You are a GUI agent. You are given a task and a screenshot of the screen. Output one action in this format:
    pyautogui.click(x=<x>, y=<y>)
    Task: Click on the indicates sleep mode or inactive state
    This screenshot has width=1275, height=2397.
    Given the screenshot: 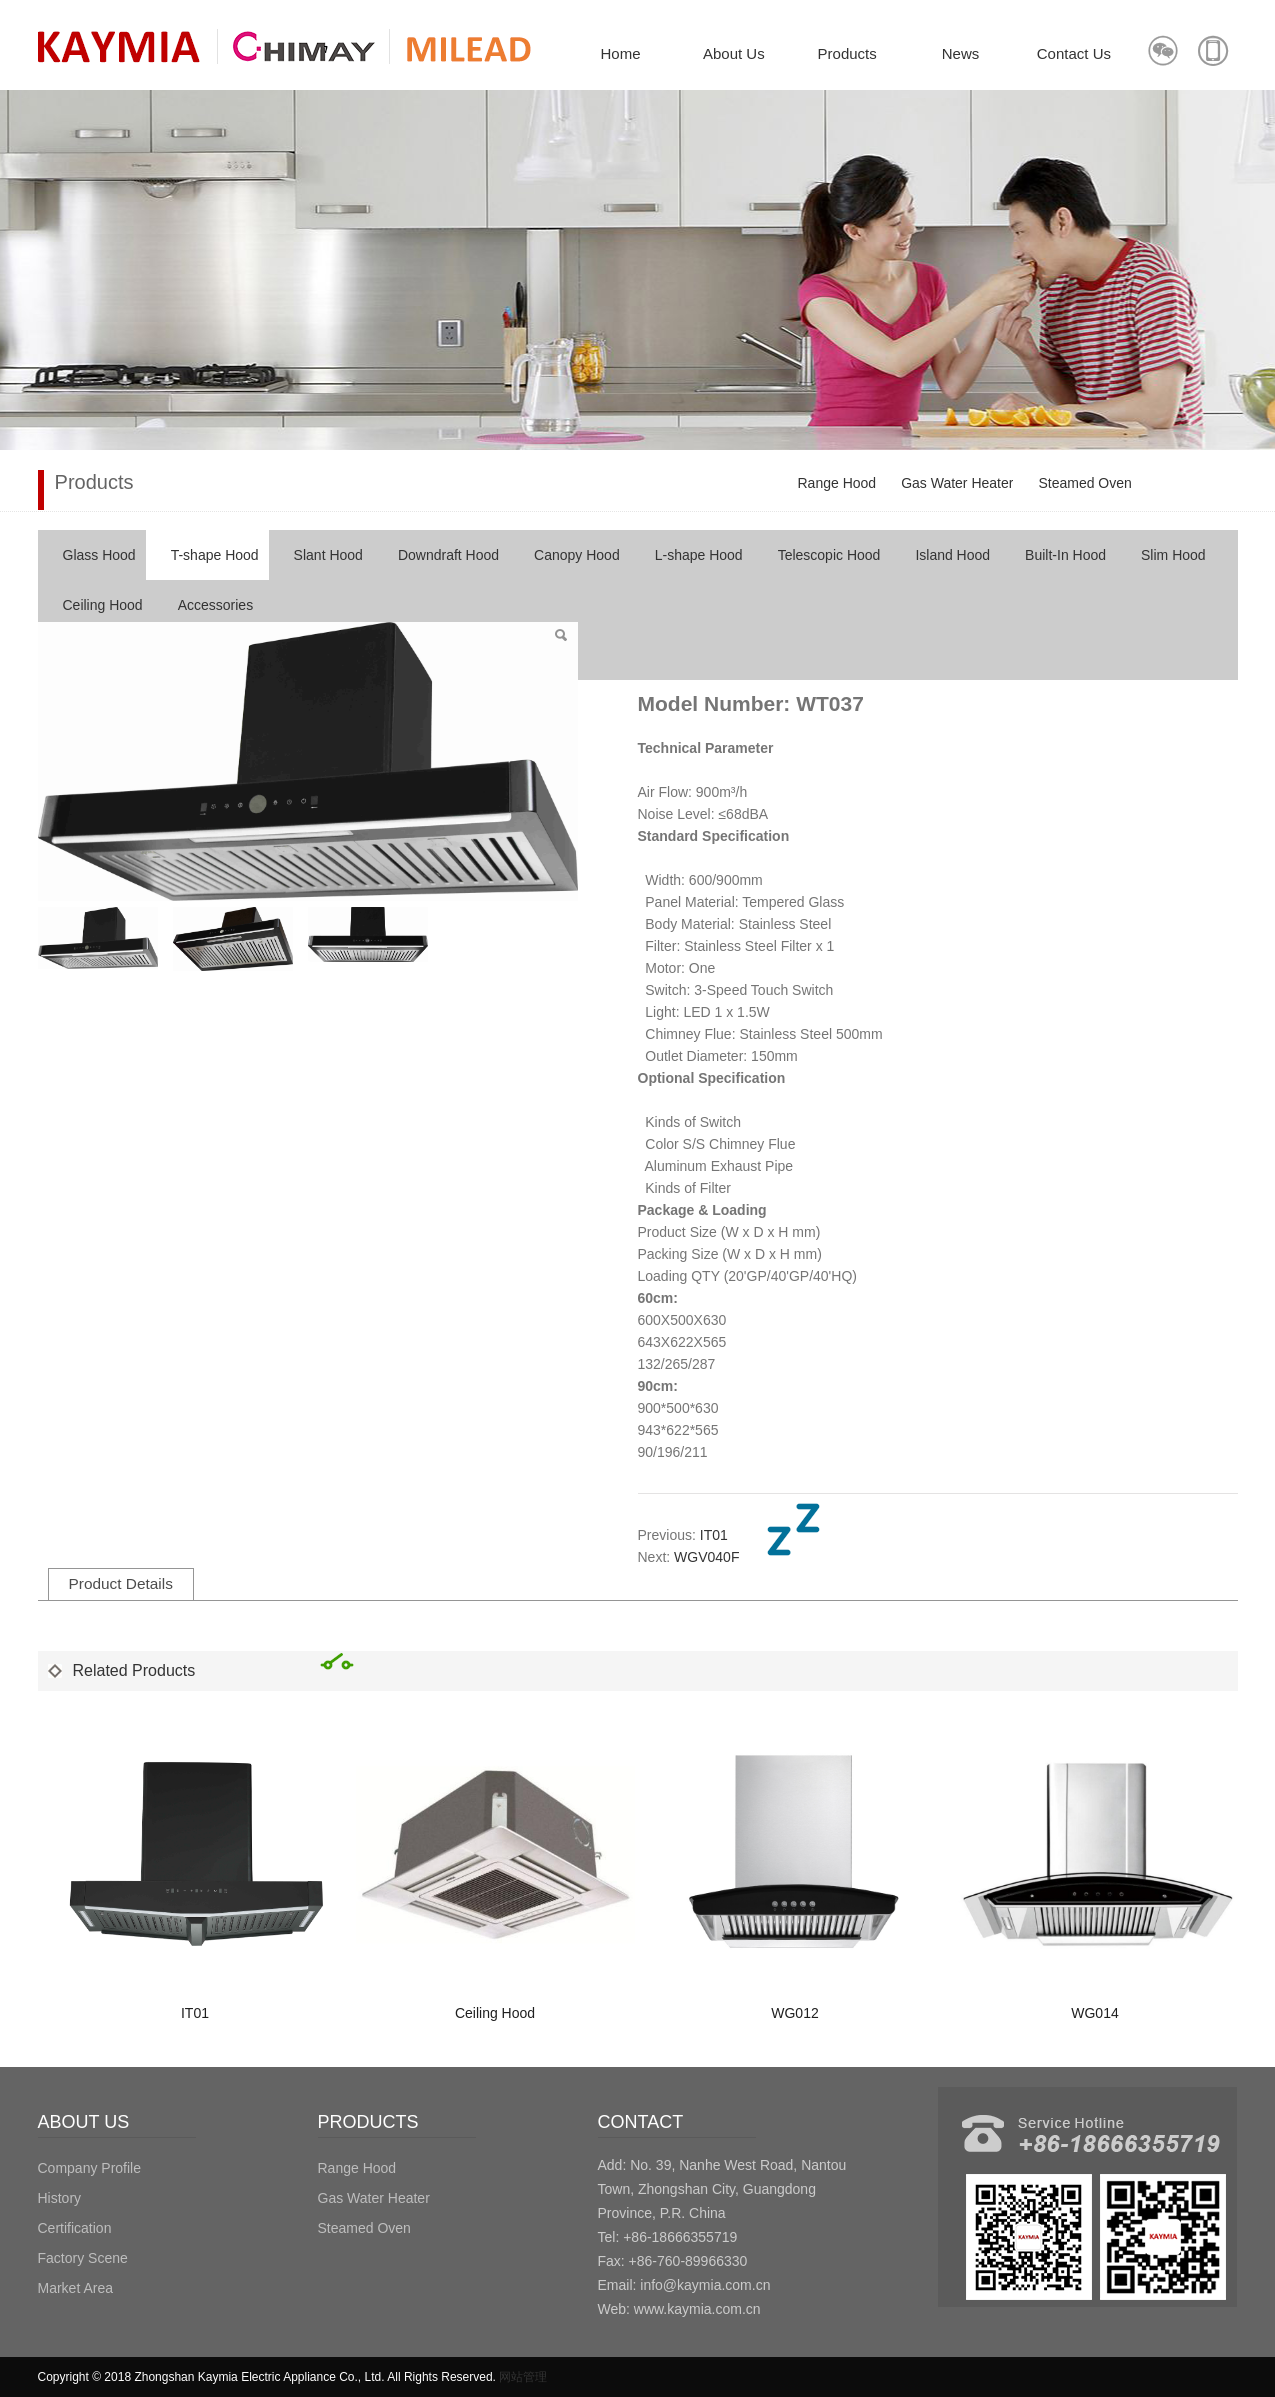 What is the action you would take?
    pyautogui.click(x=793, y=1529)
    